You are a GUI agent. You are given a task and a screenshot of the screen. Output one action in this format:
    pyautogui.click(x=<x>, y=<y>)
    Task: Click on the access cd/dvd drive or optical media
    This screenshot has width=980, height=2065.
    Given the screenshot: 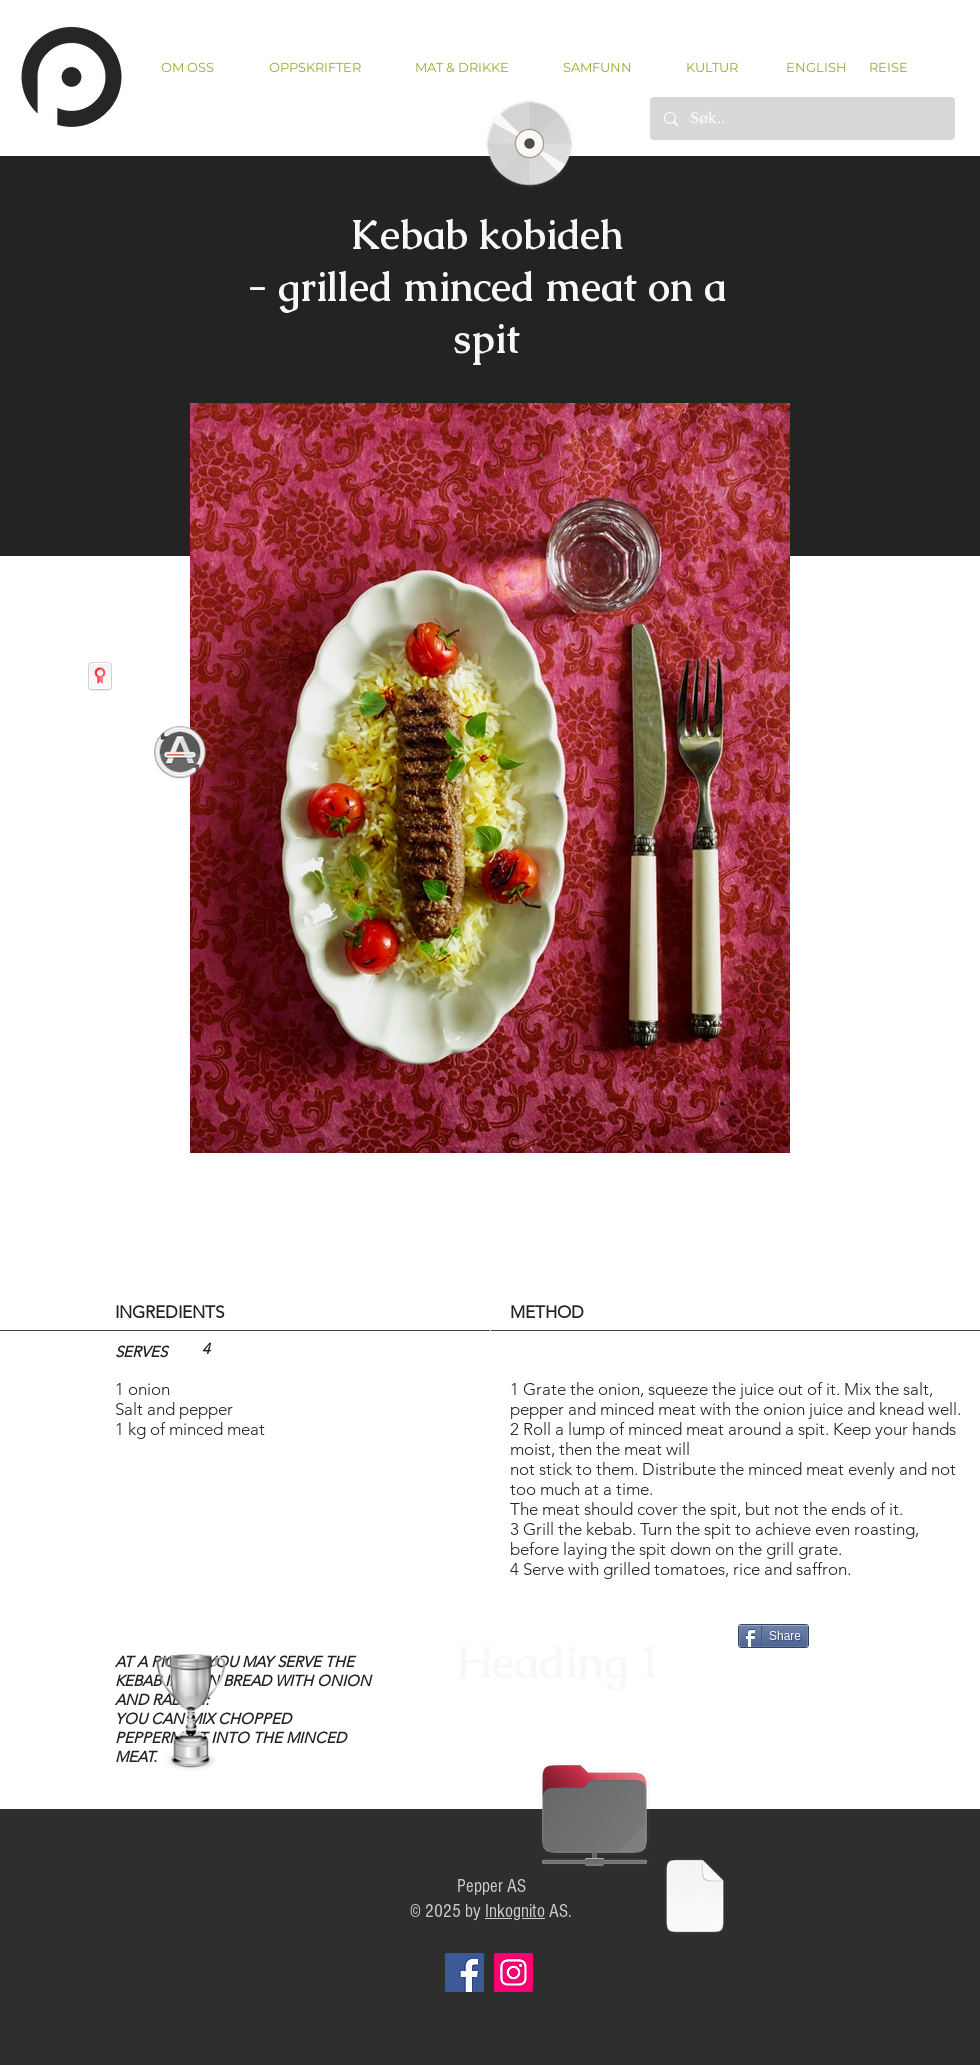 What is the action you would take?
    pyautogui.click(x=529, y=143)
    